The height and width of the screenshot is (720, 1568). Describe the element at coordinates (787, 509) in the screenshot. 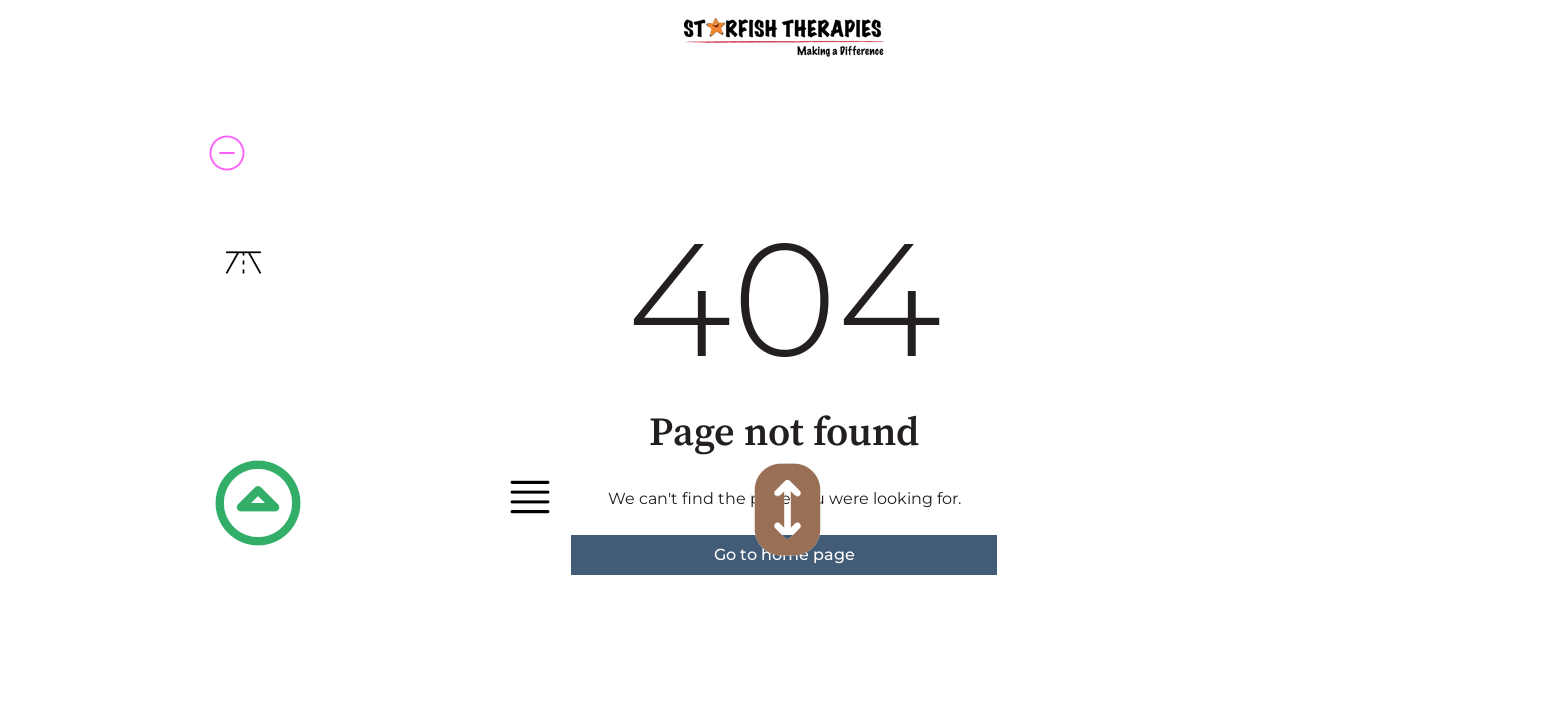

I see `scroll up or down on the page` at that location.